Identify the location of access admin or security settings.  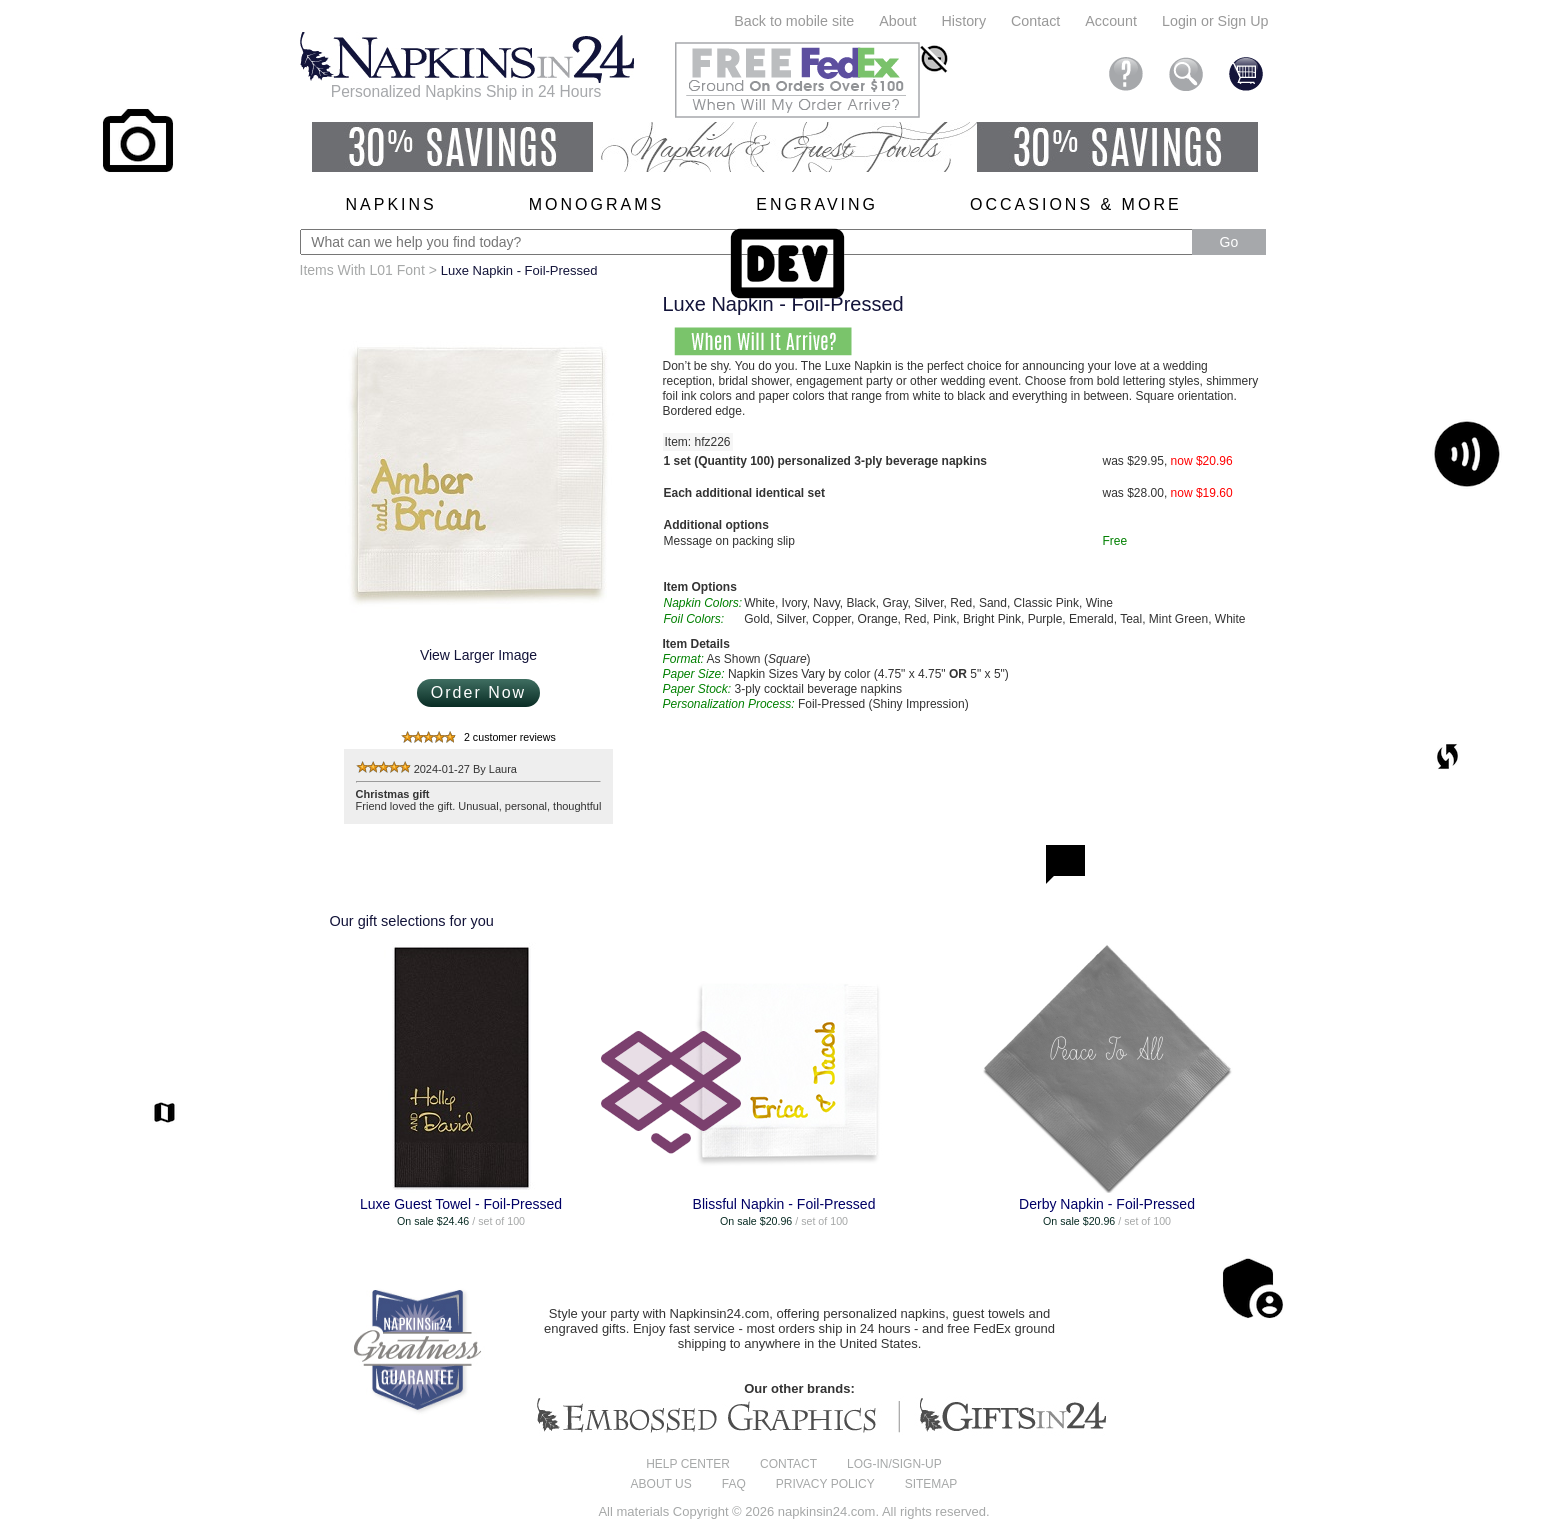
(1253, 1288).